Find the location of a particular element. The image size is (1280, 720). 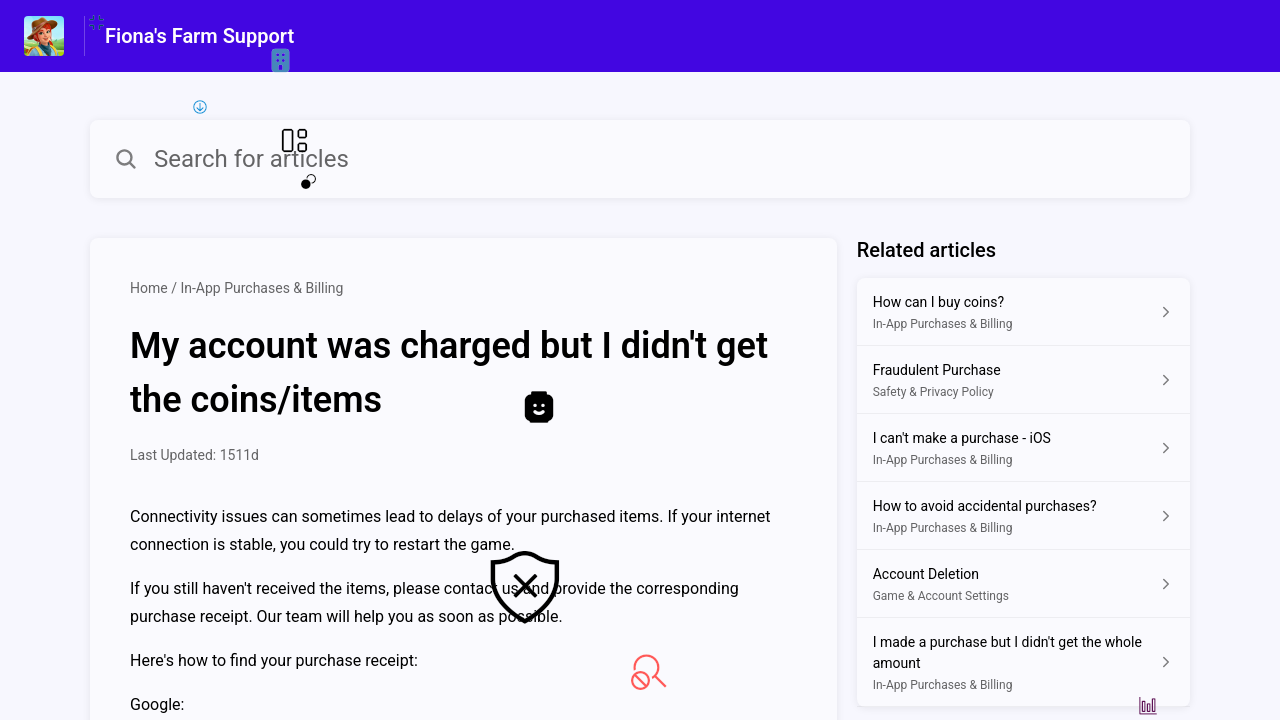

access building blocks or modular components is located at coordinates (539, 407).